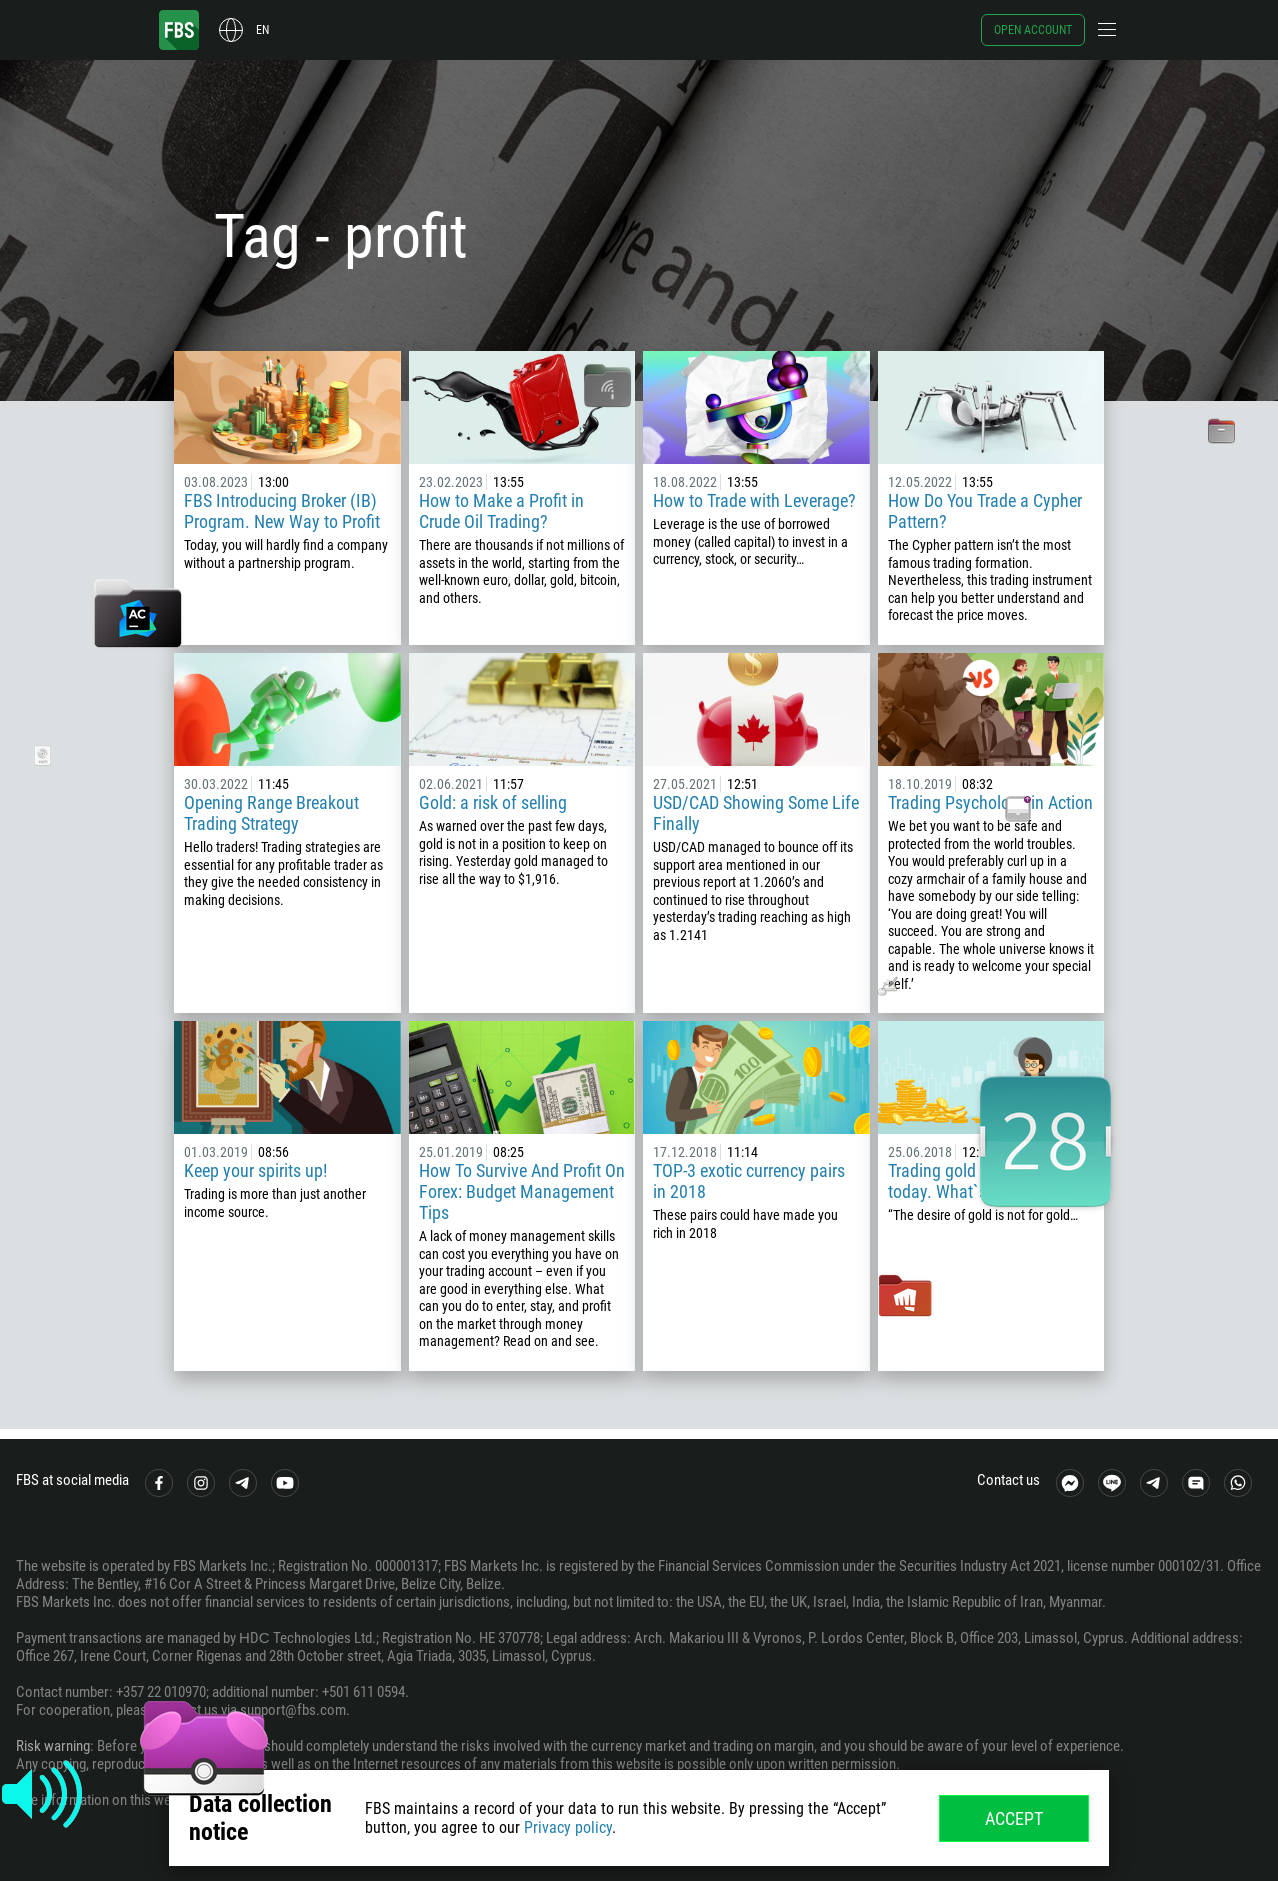  I want to click on open the calendar app, so click(1045, 1141).